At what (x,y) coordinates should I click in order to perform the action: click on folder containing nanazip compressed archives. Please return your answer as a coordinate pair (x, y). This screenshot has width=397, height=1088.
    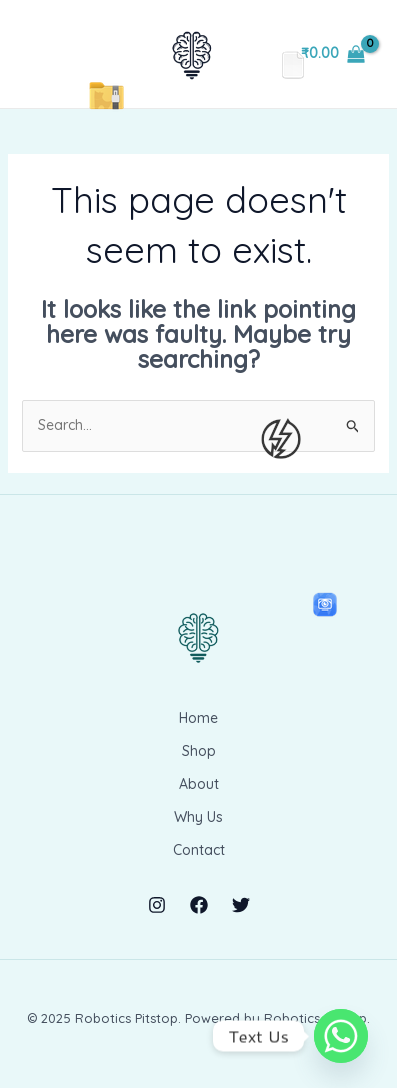
    Looking at the image, I should click on (106, 96).